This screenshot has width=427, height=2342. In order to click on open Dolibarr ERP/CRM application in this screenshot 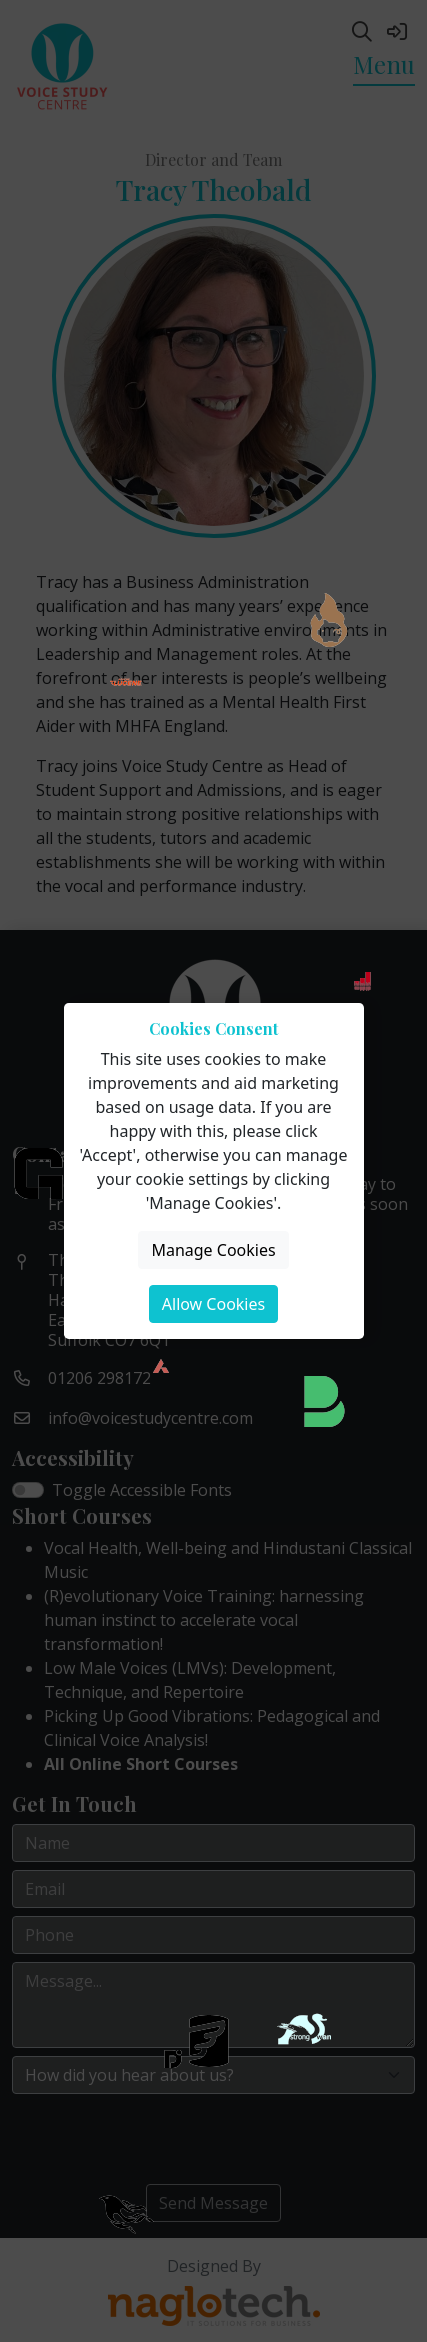, I will do `click(173, 2059)`.